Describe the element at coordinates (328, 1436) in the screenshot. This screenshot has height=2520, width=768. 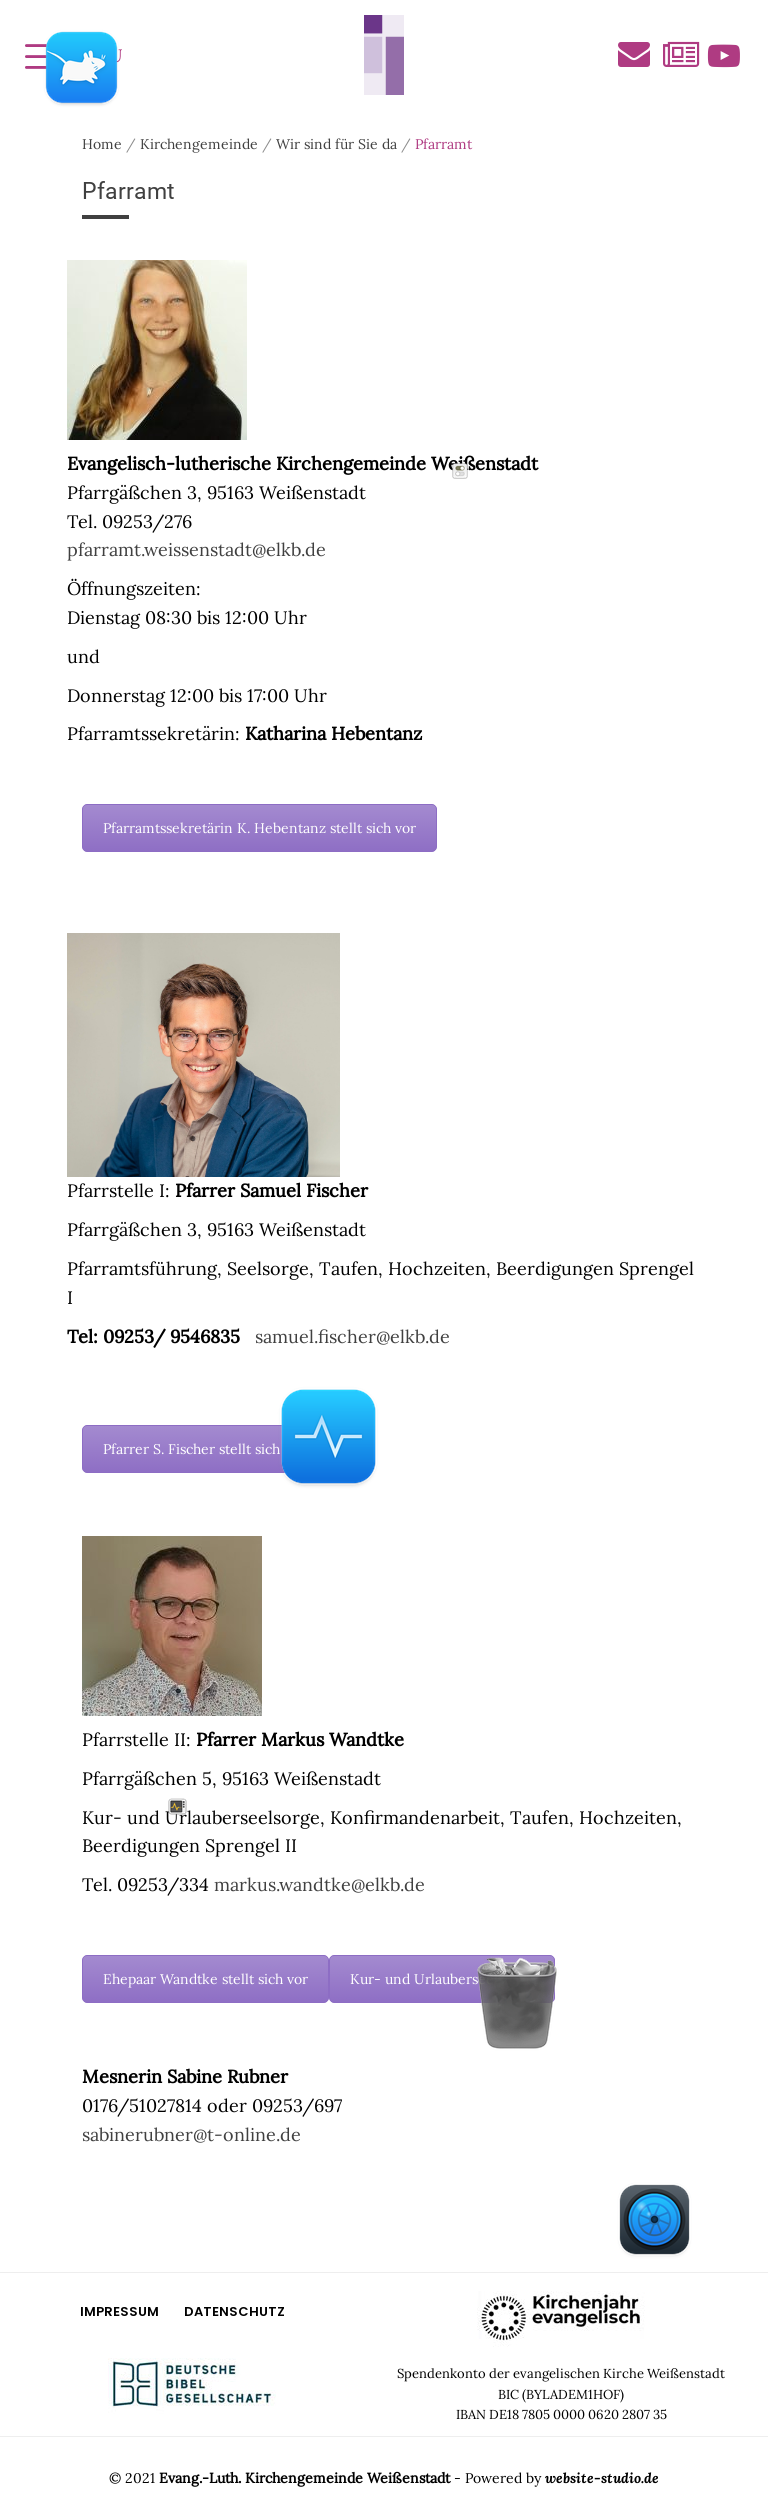
I see `open wxcas network statistics monitor` at that location.